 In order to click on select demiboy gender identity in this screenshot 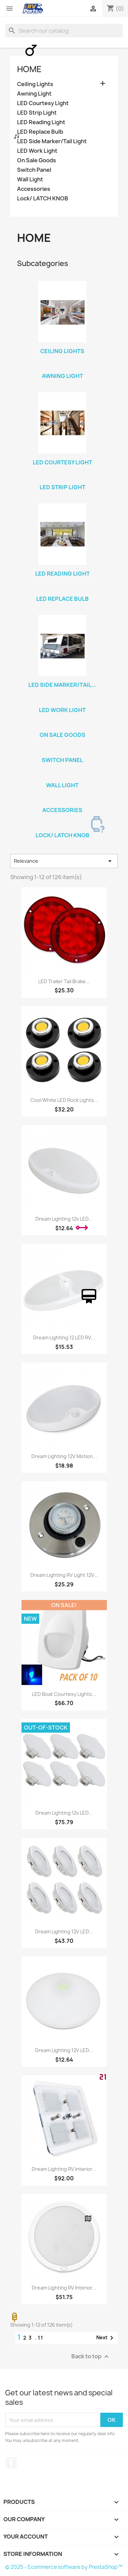, I will do `click(31, 50)`.